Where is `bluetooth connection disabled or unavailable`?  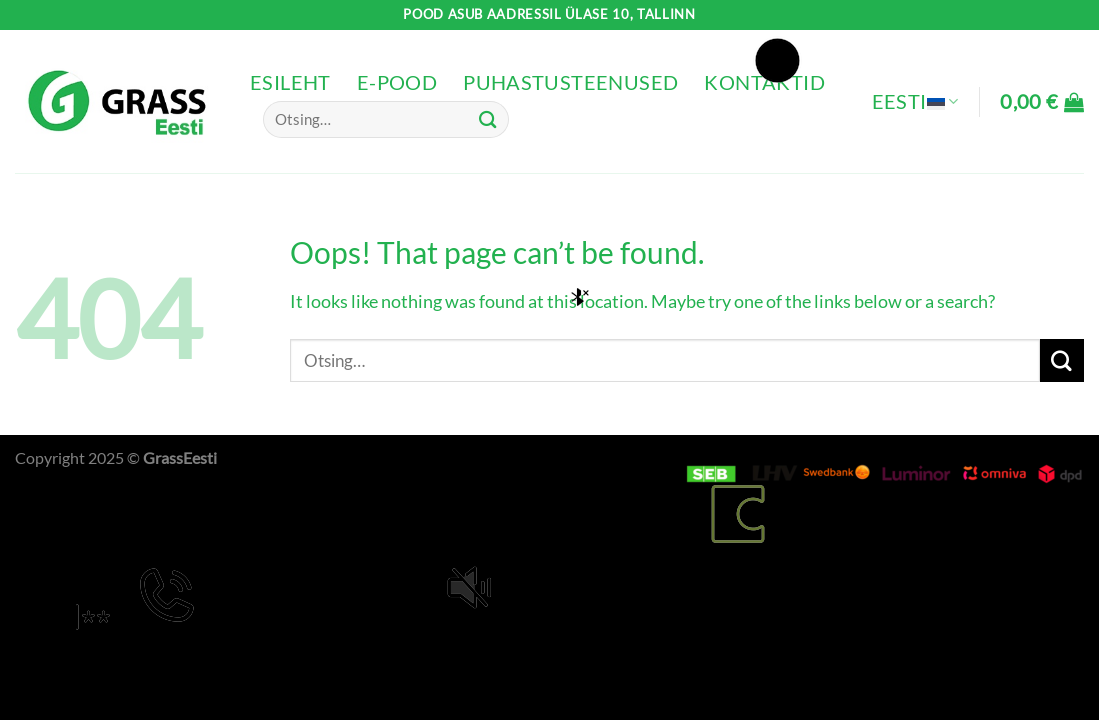
bluetooth connection disabled or unavailable is located at coordinates (579, 297).